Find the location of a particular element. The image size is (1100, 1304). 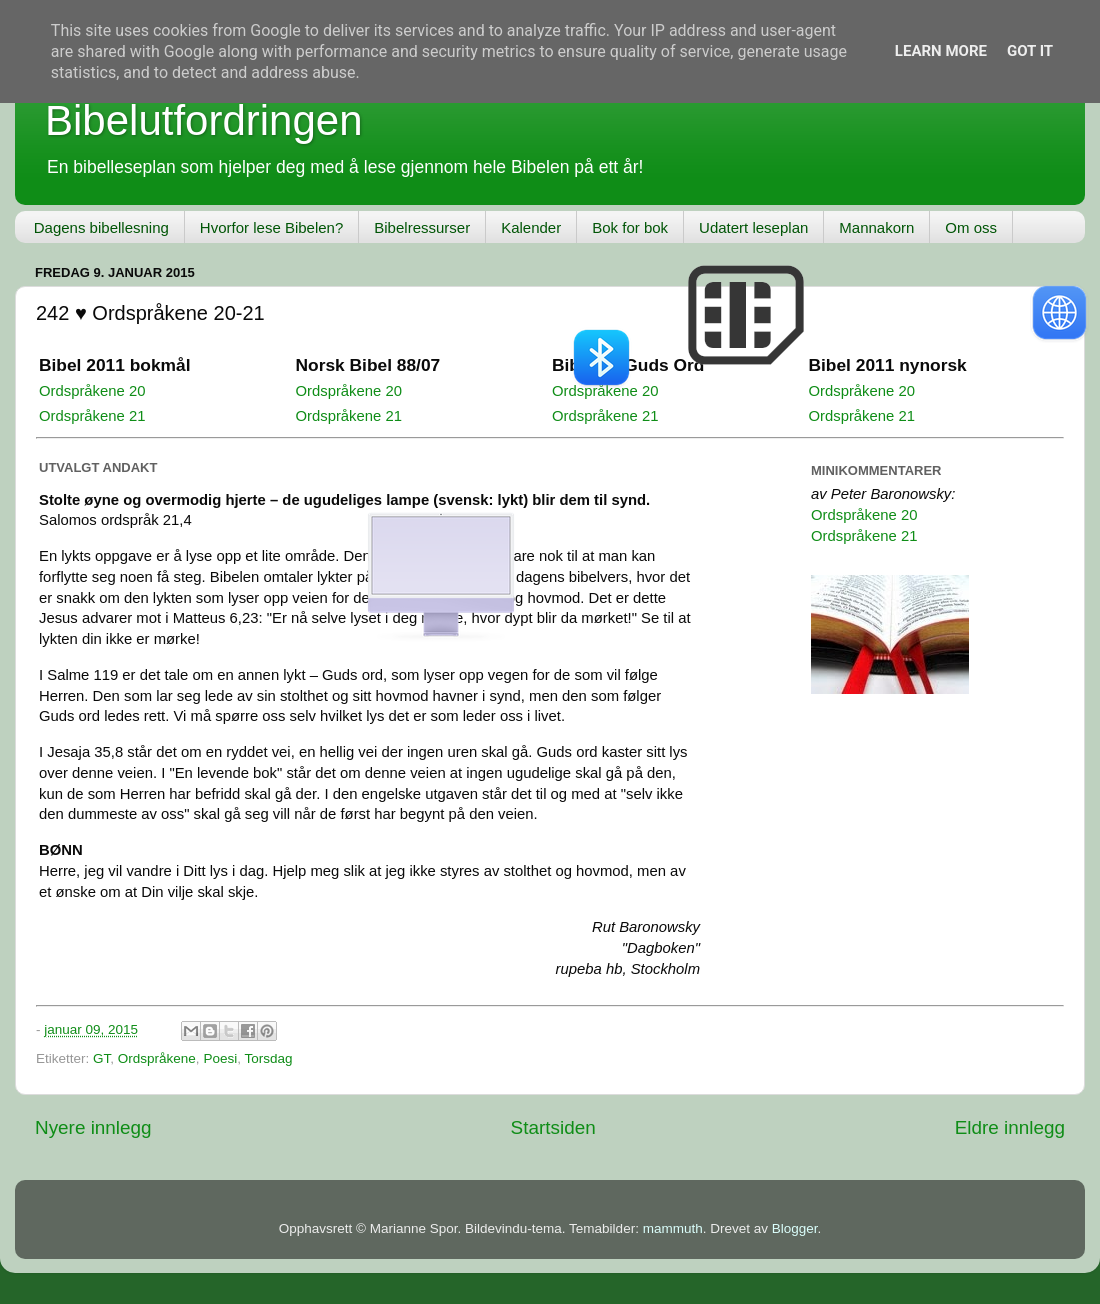

indicates sim card status or settings is located at coordinates (746, 315).